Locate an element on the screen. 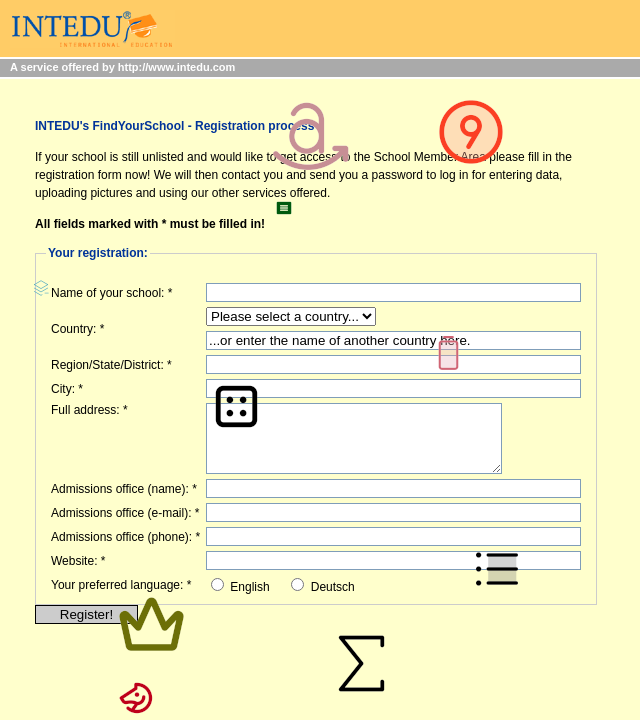 The height and width of the screenshot is (720, 640). view article or document content is located at coordinates (284, 208).